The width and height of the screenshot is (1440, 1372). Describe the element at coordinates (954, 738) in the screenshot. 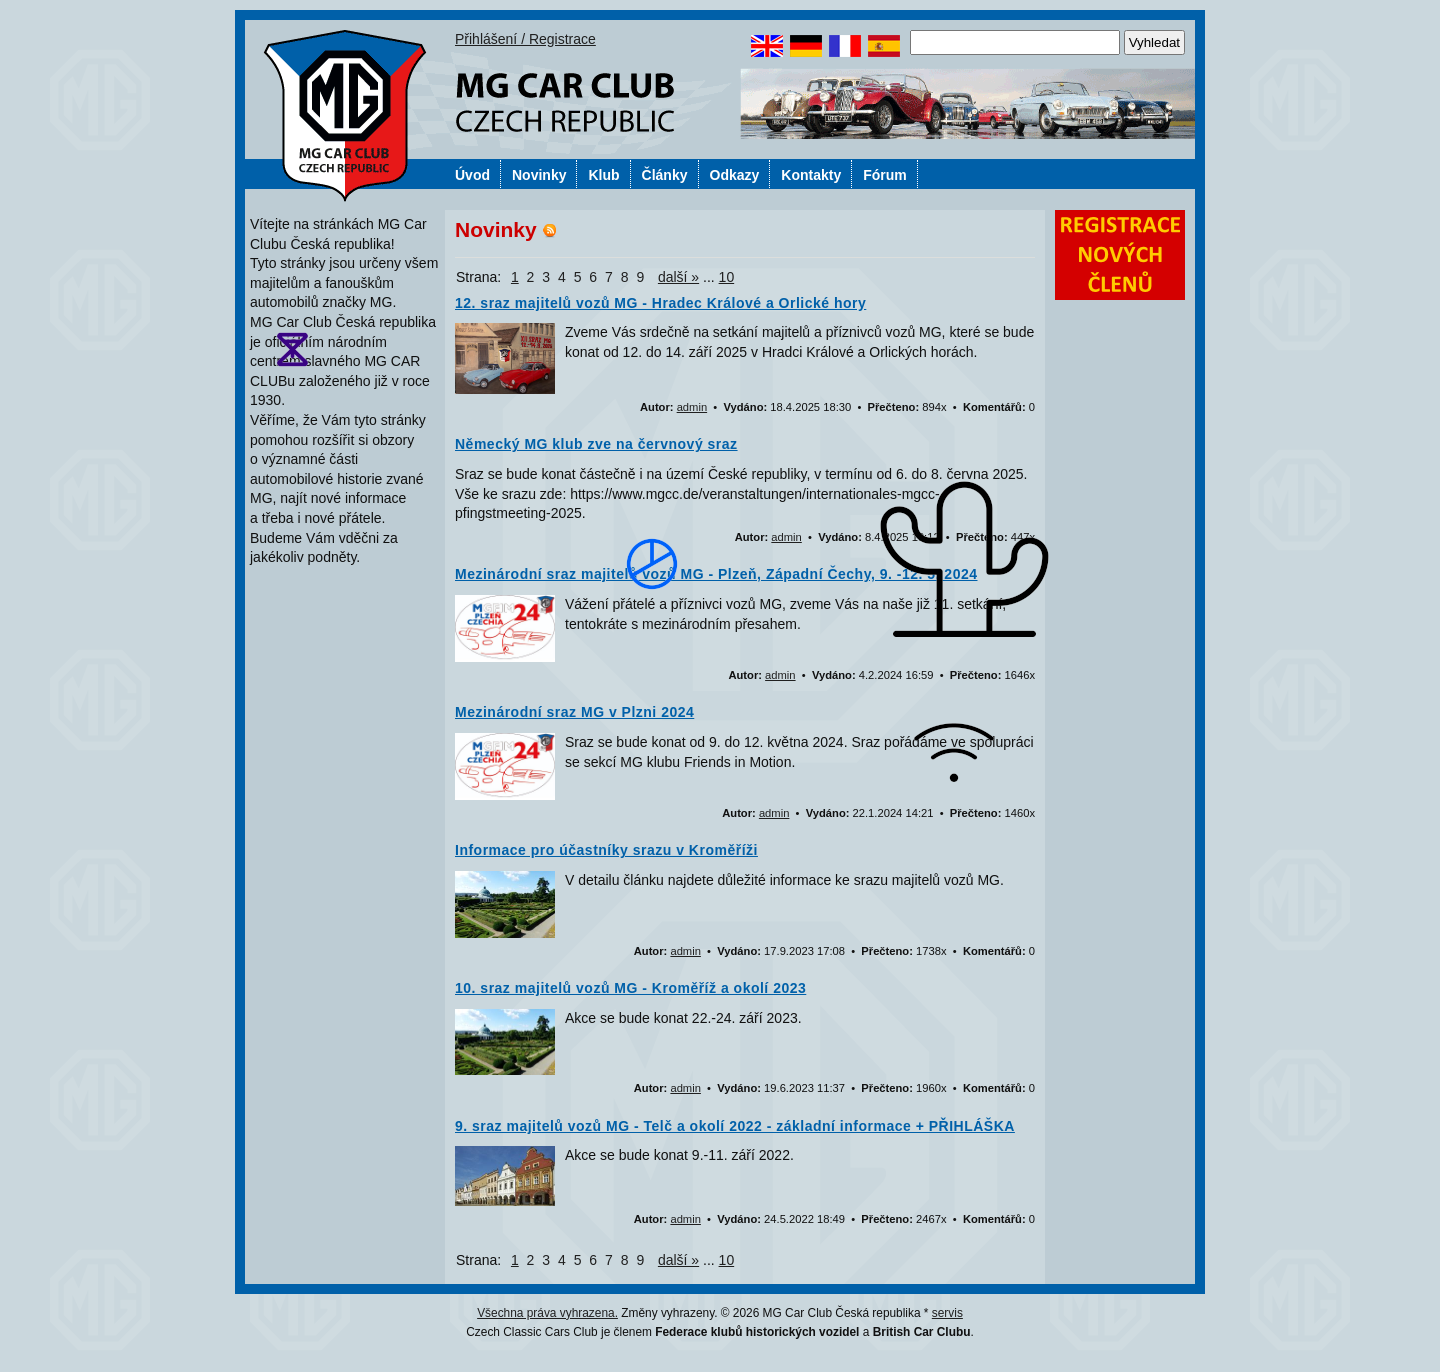

I see `indicates moderate wifi signal strength` at that location.